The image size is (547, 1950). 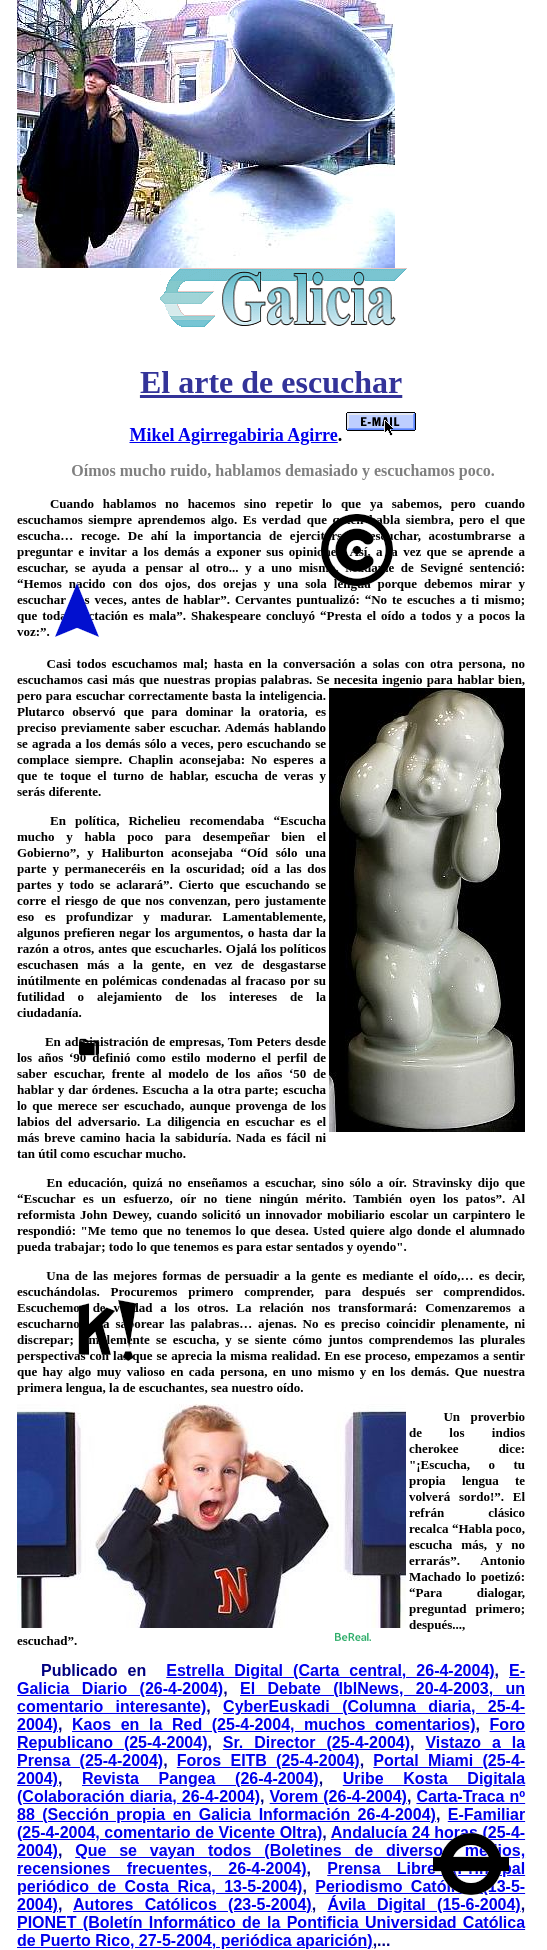 I want to click on open proton drive cloud storage, so click(x=89, y=1047).